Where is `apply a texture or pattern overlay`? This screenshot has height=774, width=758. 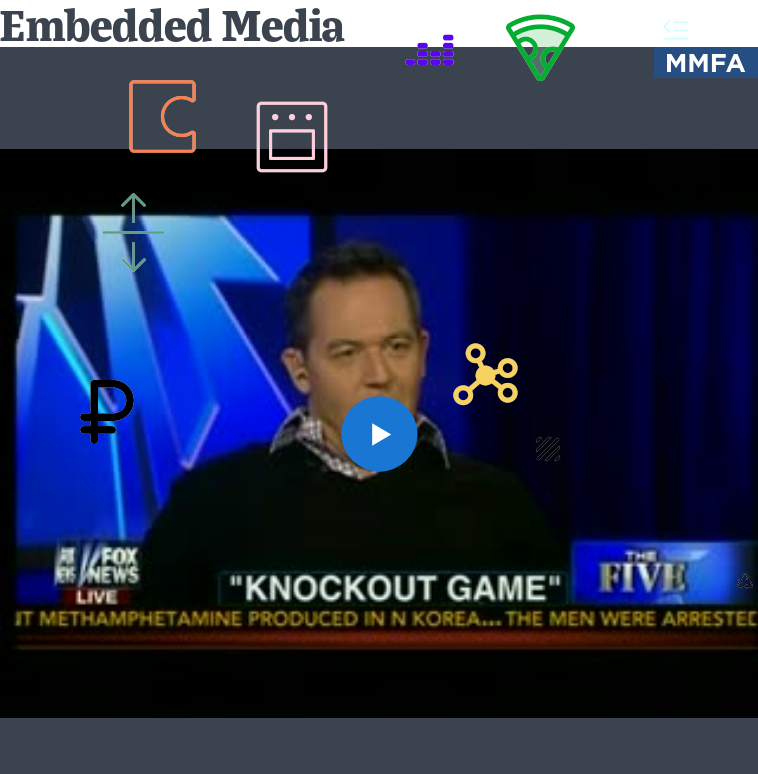 apply a texture or pattern overlay is located at coordinates (548, 449).